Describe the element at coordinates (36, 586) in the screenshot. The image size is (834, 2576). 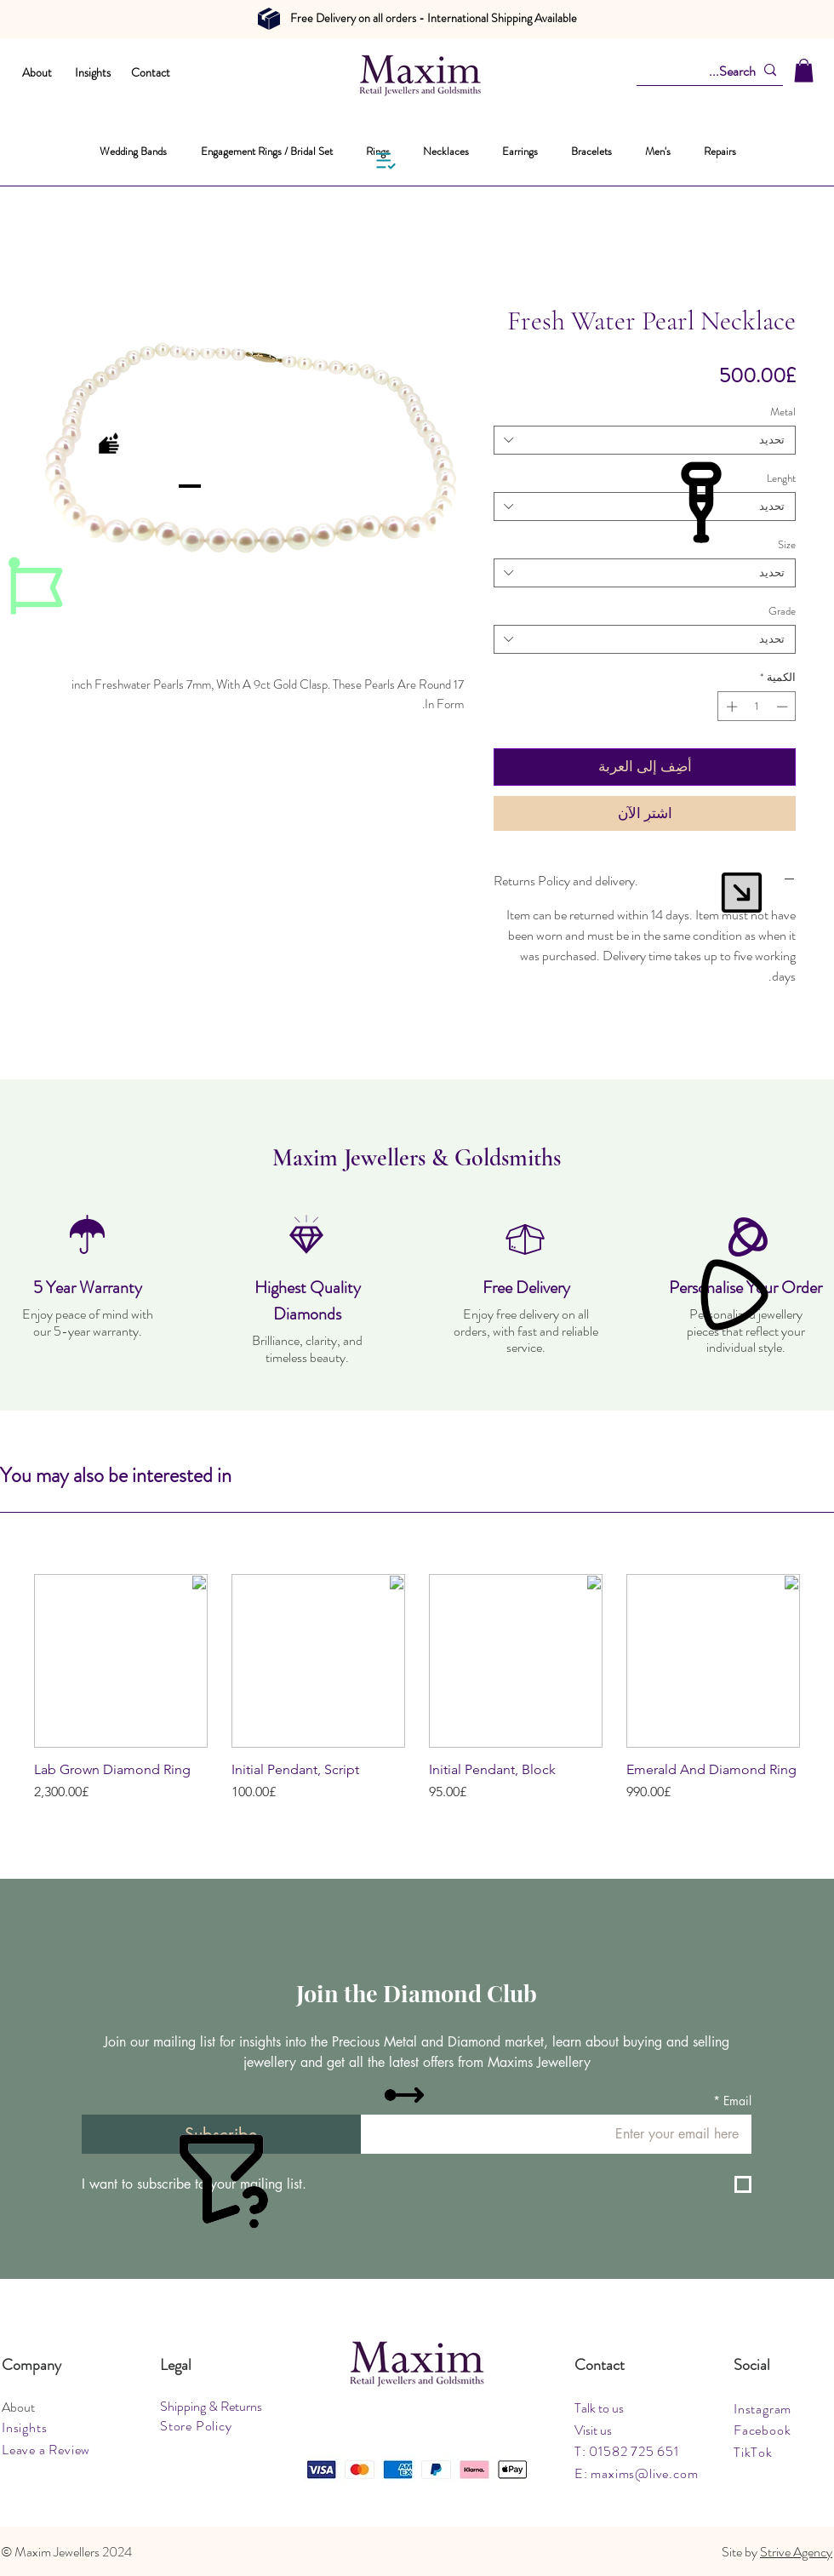
I see `flag or bookmark an item` at that location.